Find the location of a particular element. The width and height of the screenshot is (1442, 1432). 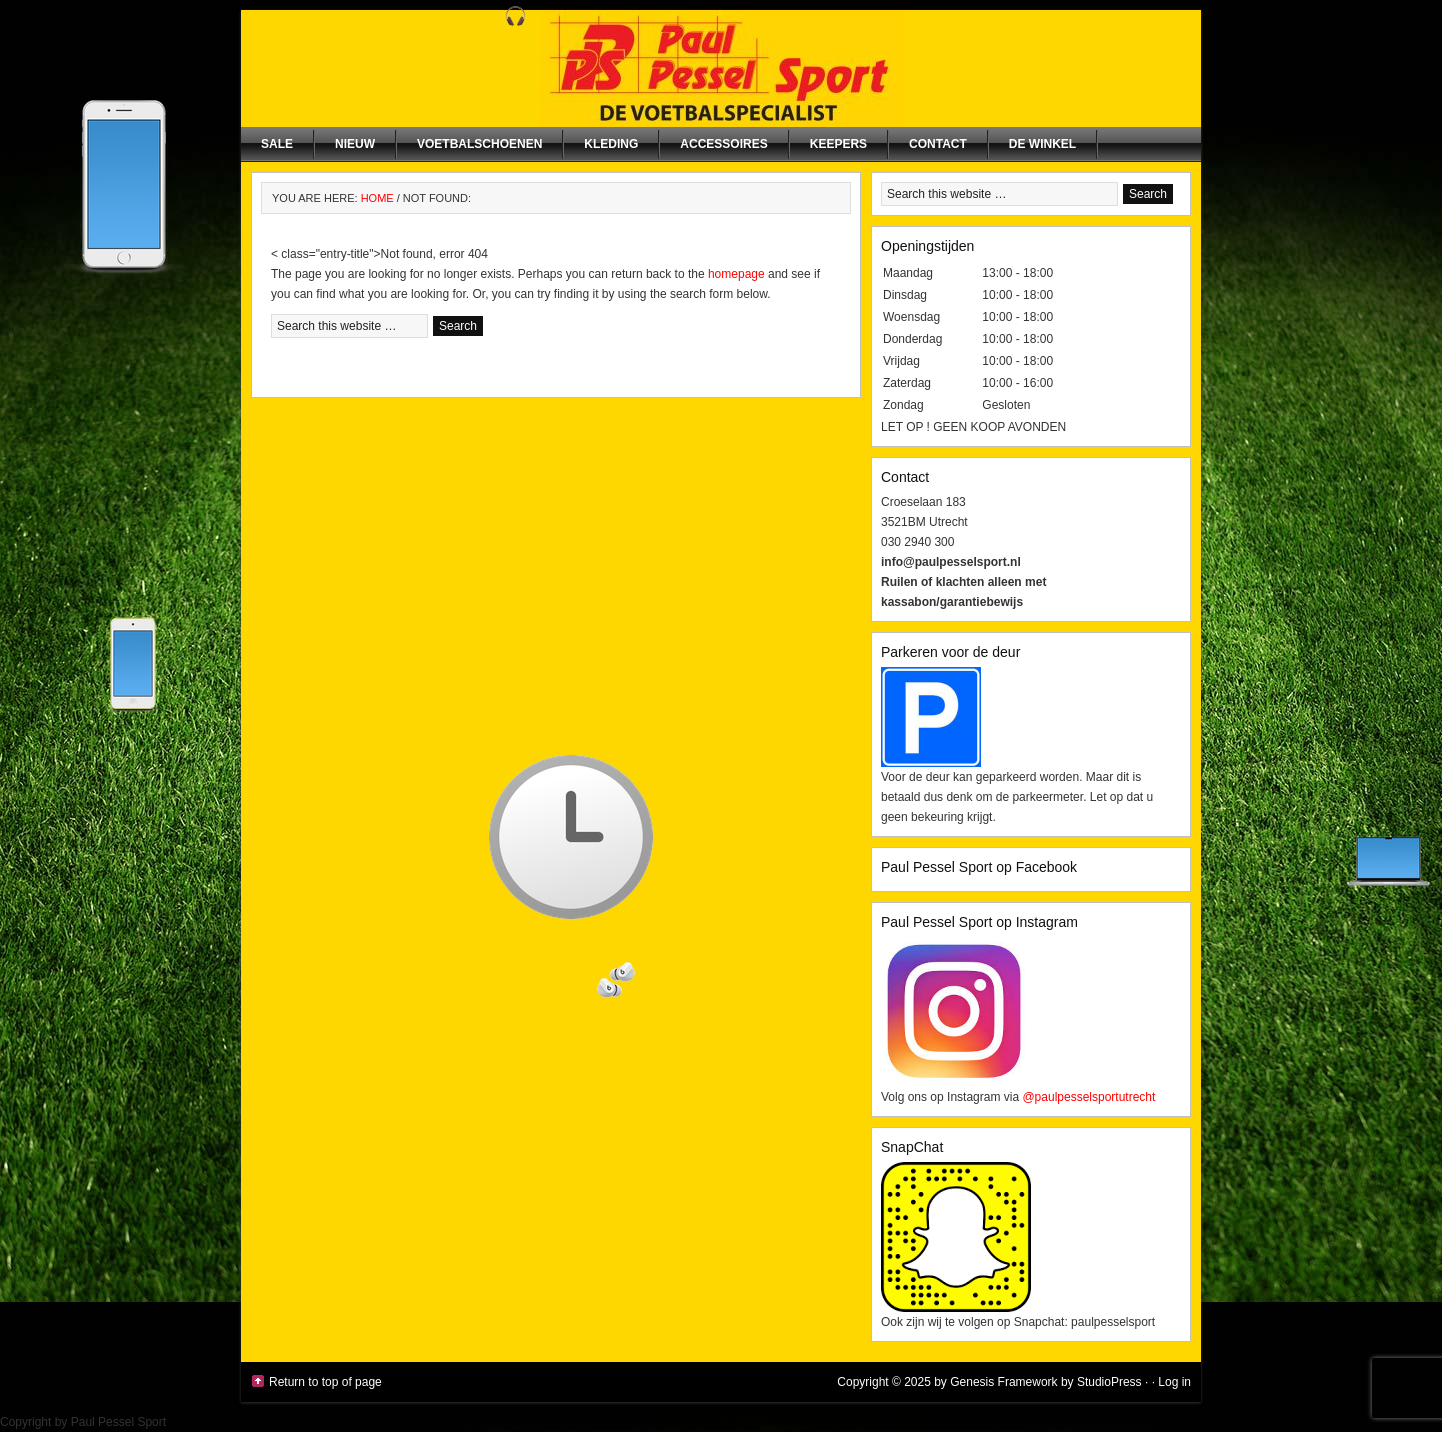

represents this macbook pro in system settings or about this mac is located at coordinates (1388, 858).